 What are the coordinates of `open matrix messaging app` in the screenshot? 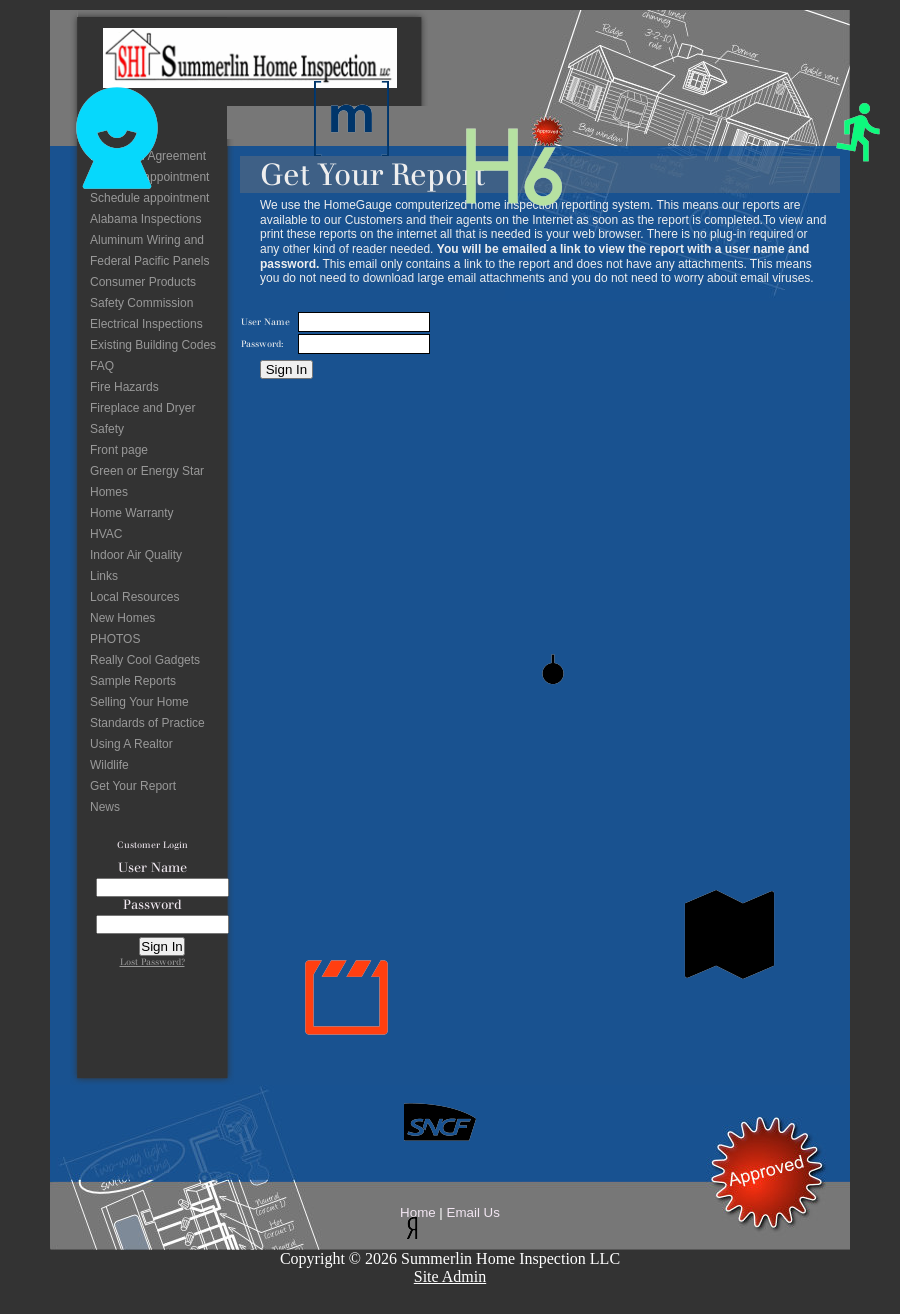 It's located at (351, 118).